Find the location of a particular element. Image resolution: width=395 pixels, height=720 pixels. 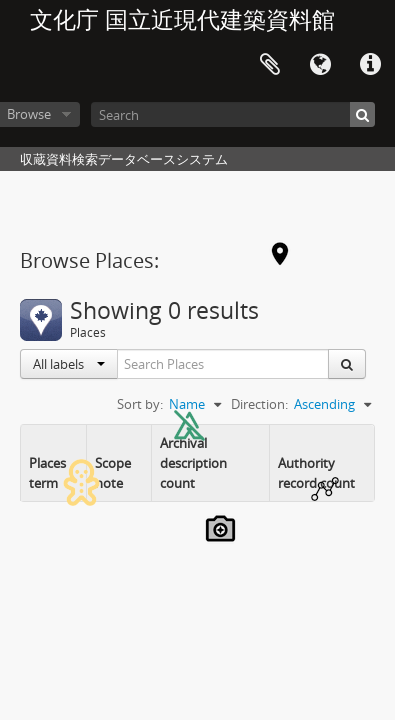

camping site unavailable or closed is located at coordinates (189, 425).